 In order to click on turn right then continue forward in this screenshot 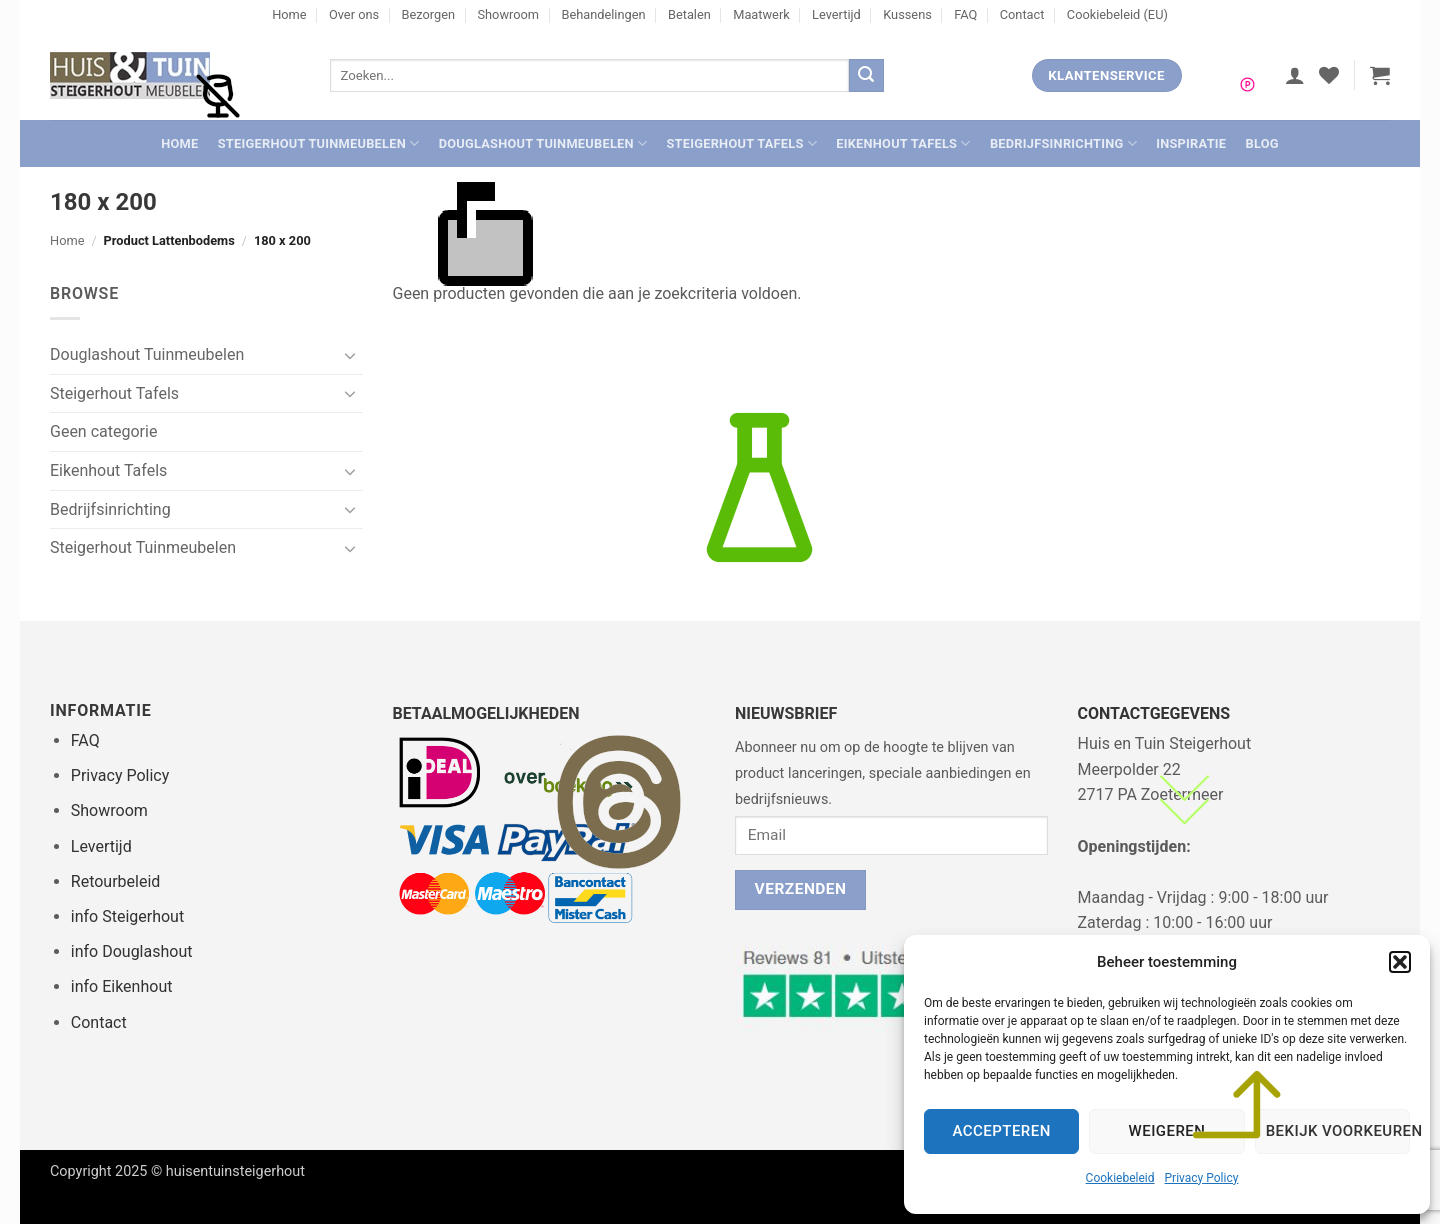, I will do `click(1240, 1108)`.